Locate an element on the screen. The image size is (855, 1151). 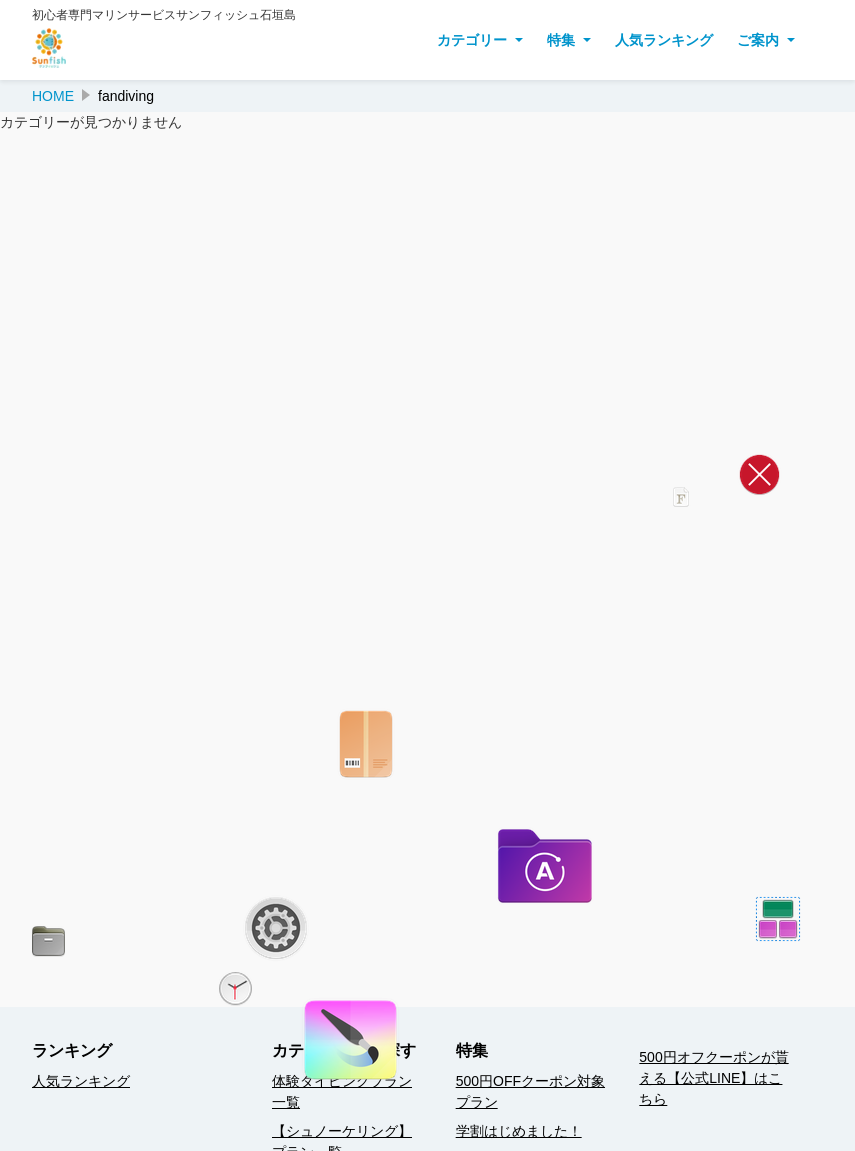
access settings or properties is located at coordinates (276, 928).